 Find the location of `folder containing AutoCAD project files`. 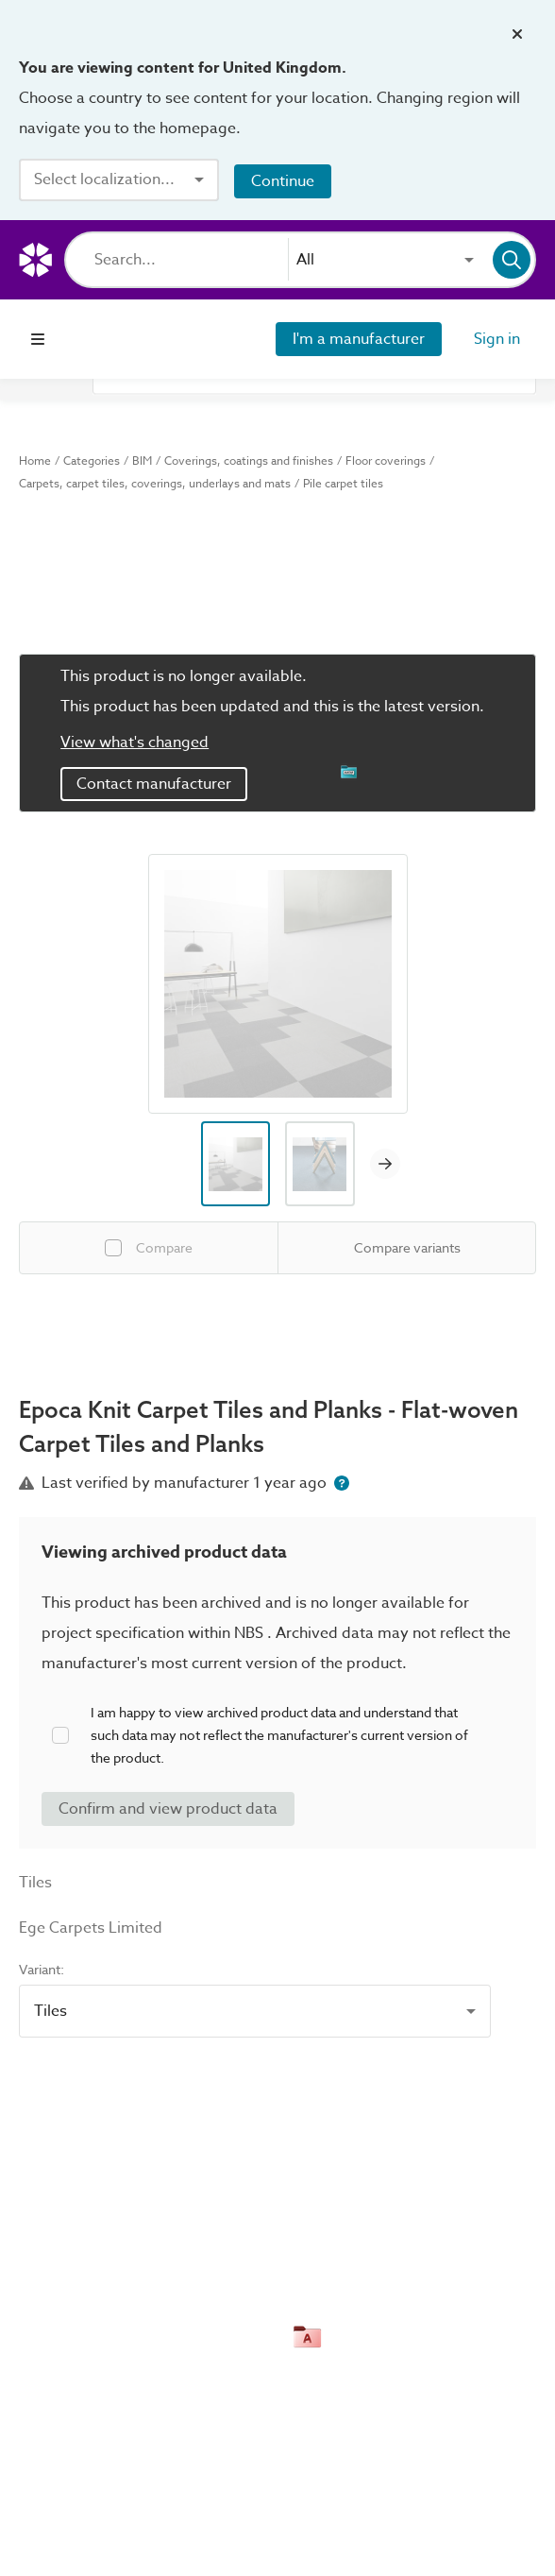

folder containing AutoCAD project files is located at coordinates (307, 2337).